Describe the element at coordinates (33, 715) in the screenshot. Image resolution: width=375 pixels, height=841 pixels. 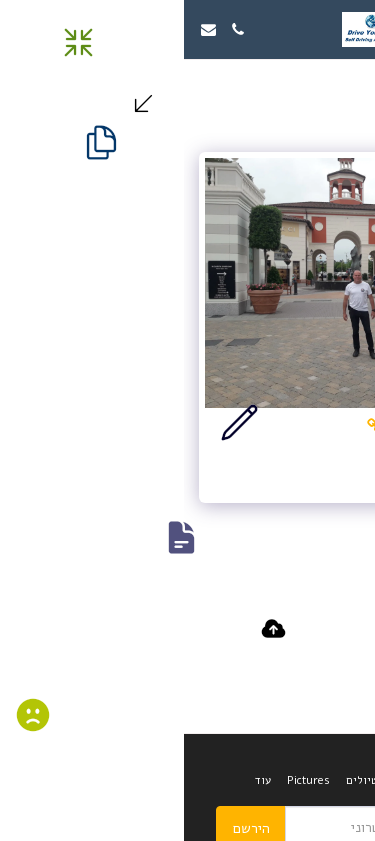
I see `indicates negative feedback or dissatisfaction` at that location.